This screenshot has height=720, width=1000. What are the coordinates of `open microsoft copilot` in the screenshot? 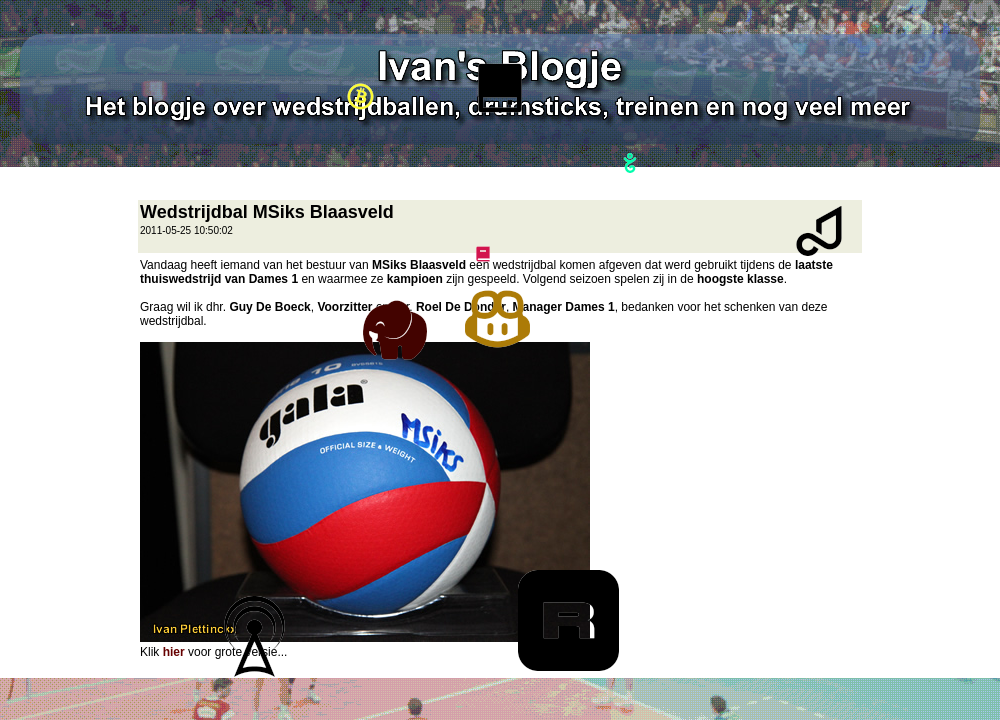 It's located at (497, 318).